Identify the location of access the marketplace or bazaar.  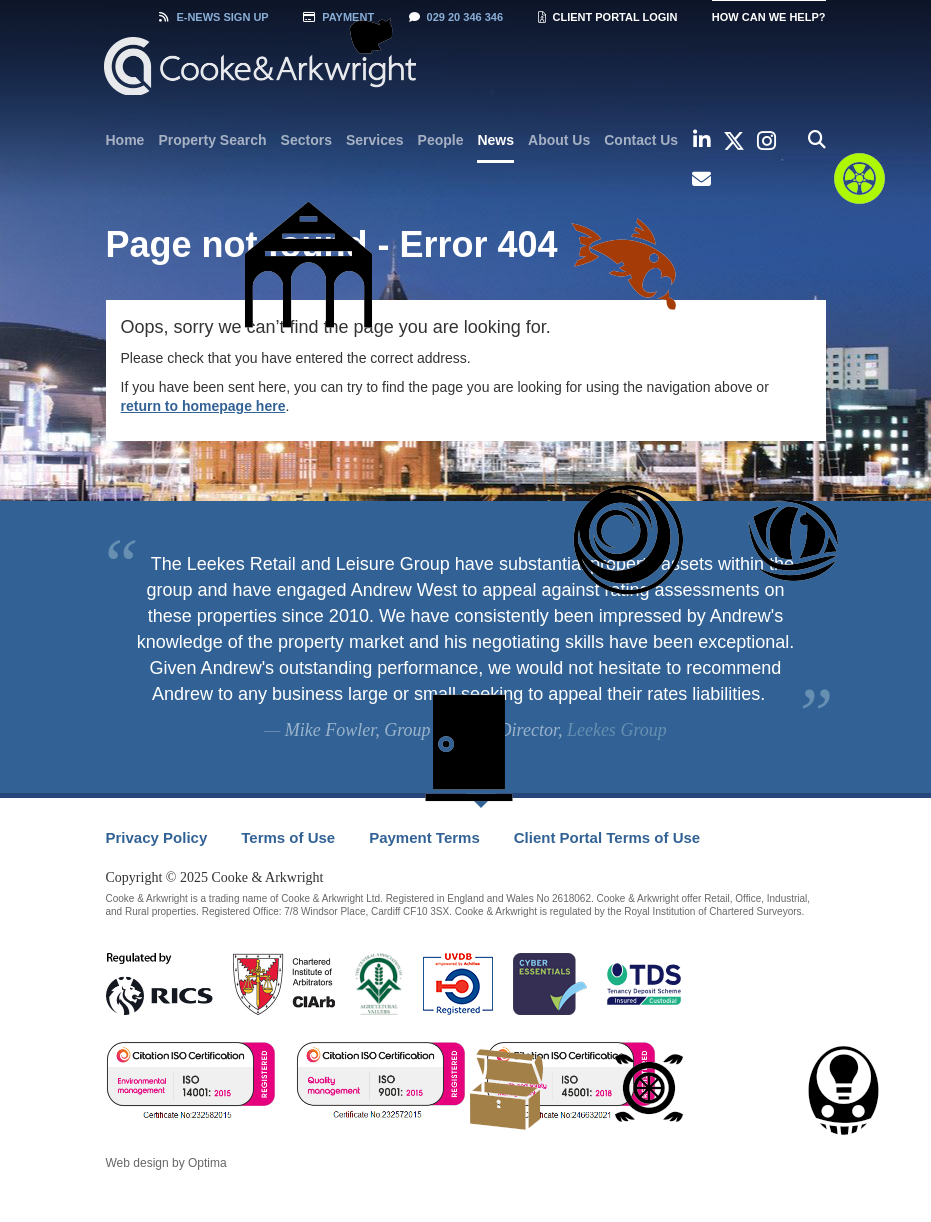
(308, 264).